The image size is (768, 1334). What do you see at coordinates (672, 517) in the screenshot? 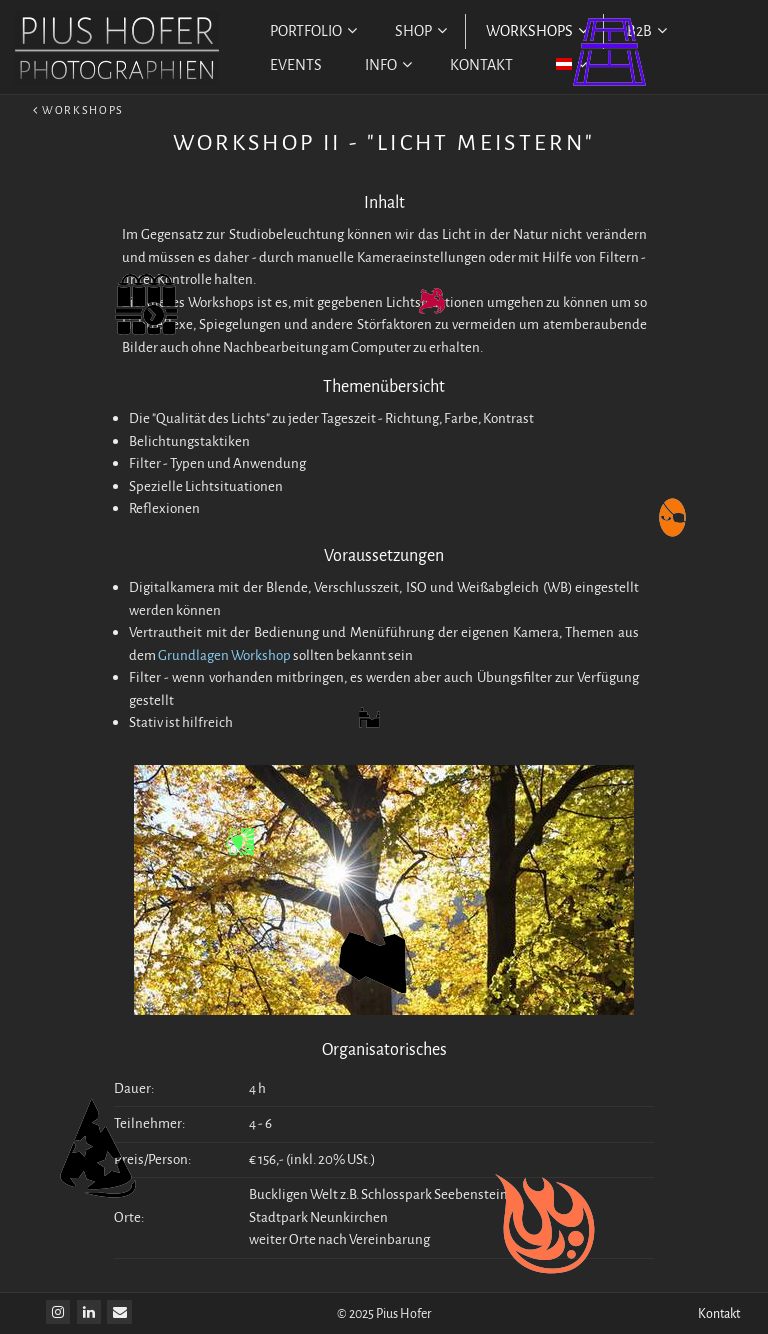
I see `select pirate or rogue character class` at bounding box center [672, 517].